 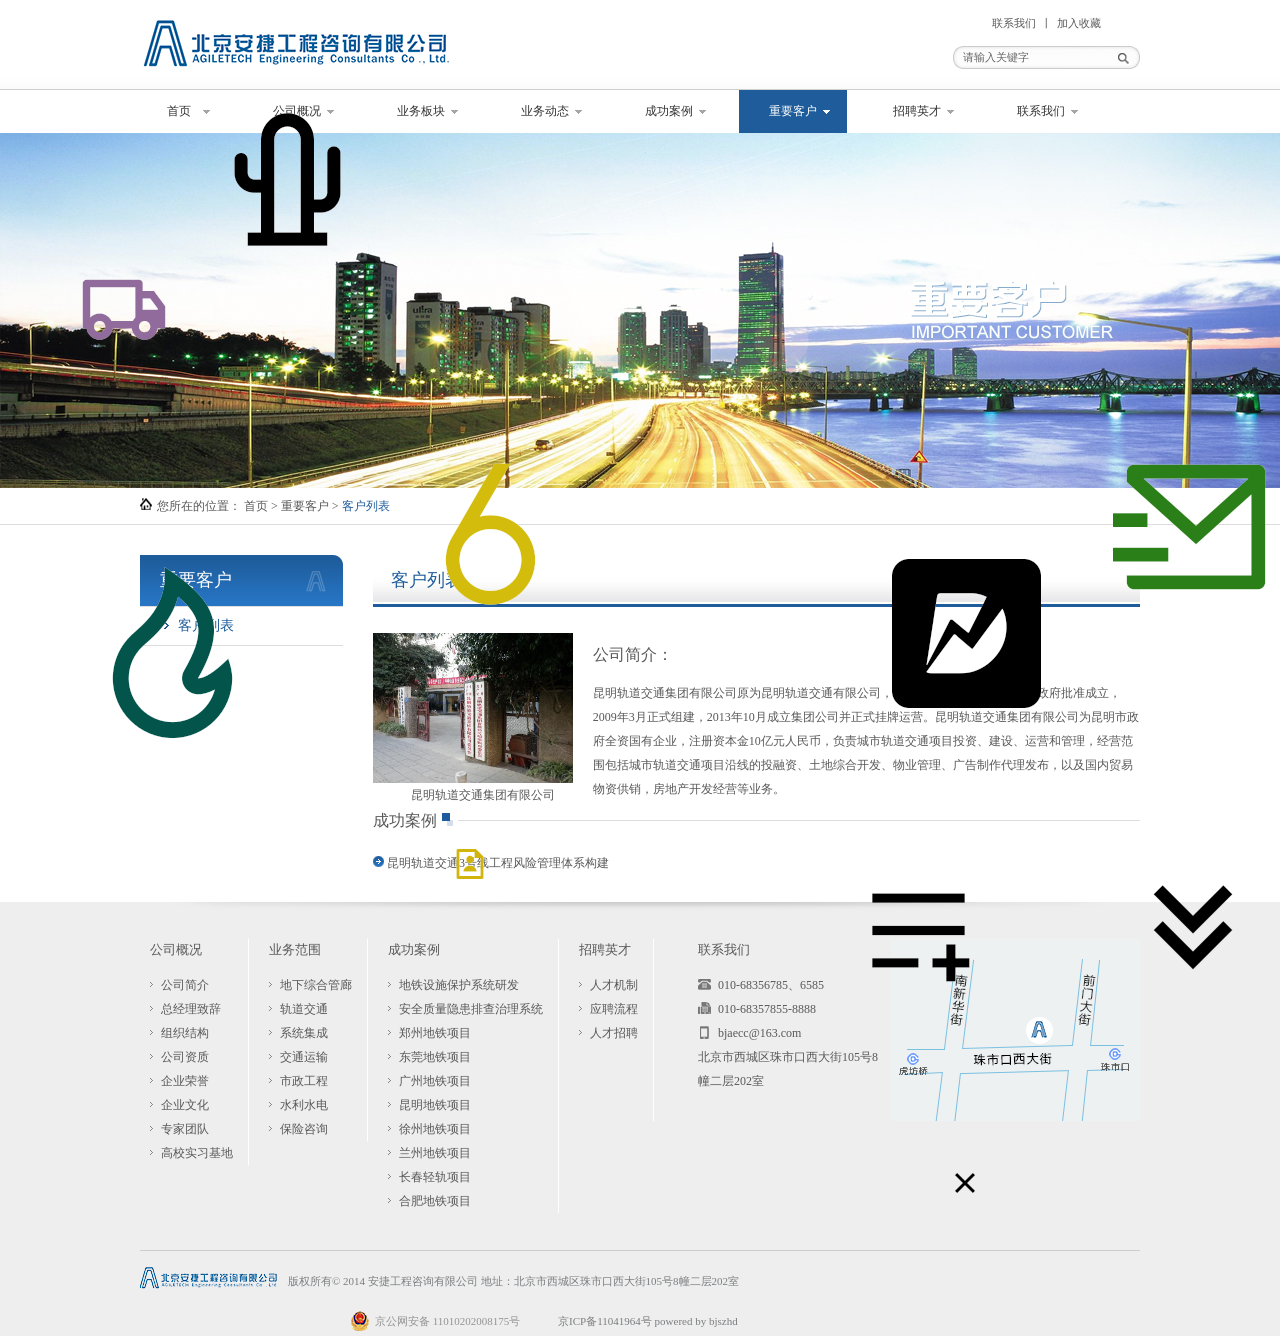 I want to click on close the current window or dialog, so click(x=965, y=1183).